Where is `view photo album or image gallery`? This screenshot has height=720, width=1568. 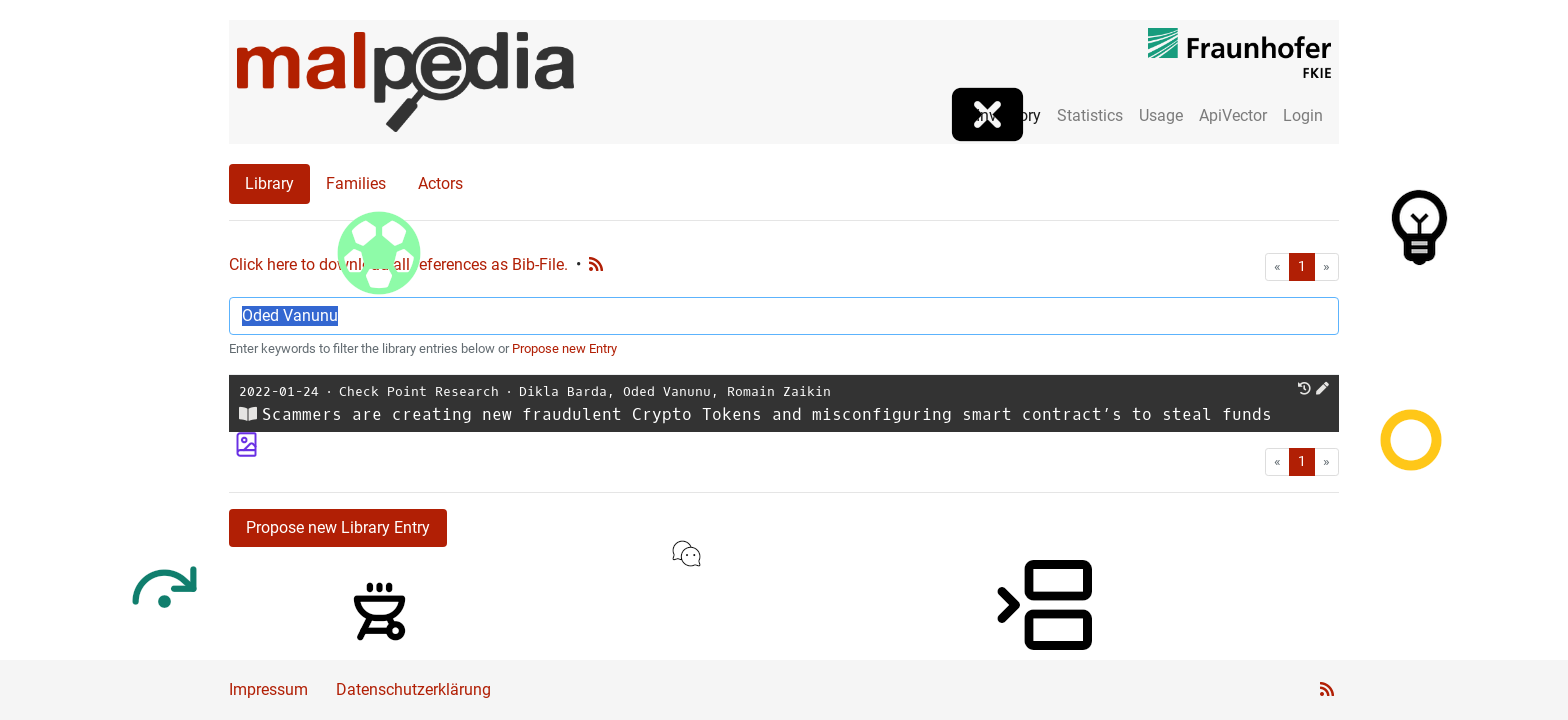 view photo album or image gallery is located at coordinates (246, 444).